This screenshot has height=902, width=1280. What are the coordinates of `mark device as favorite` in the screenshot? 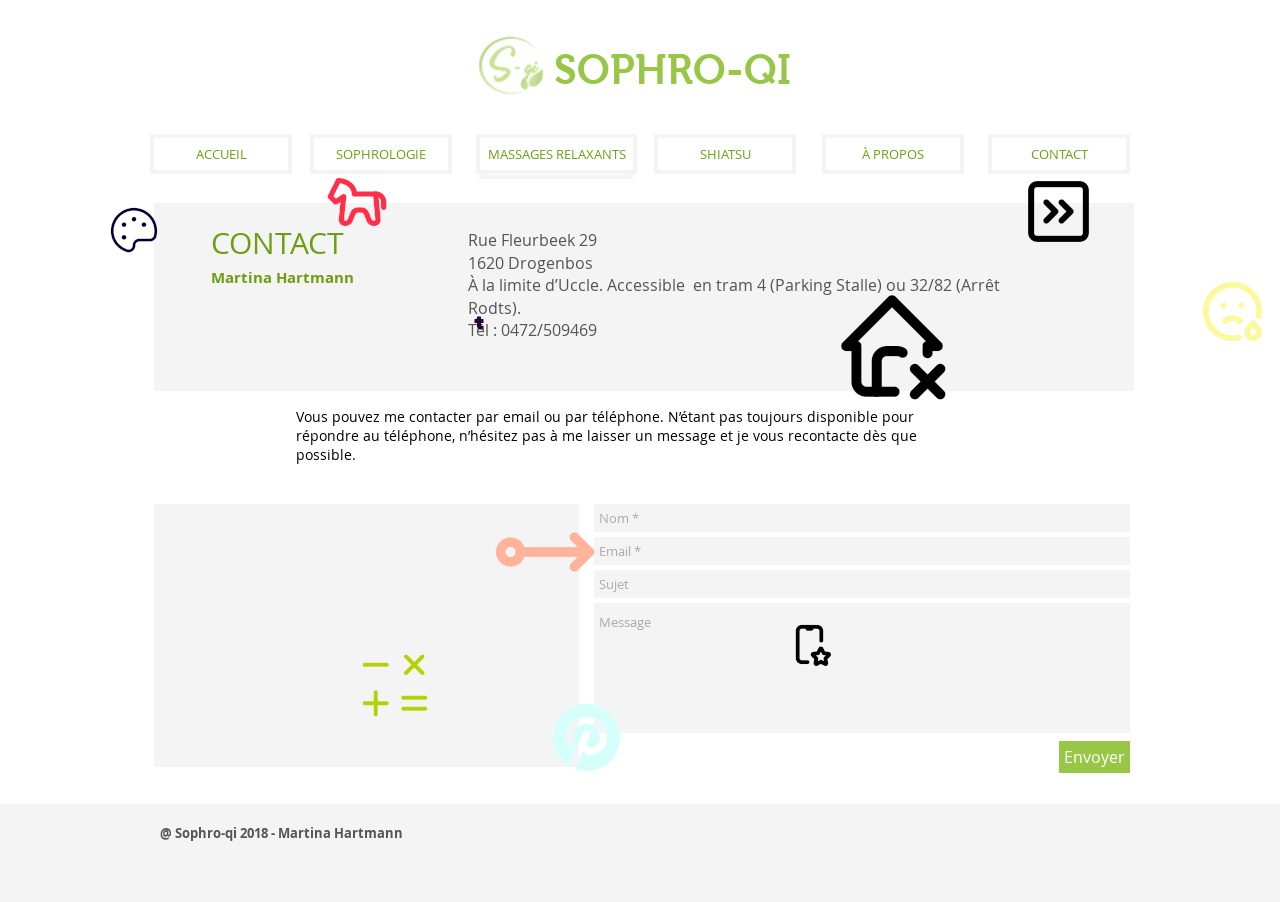 It's located at (809, 644).